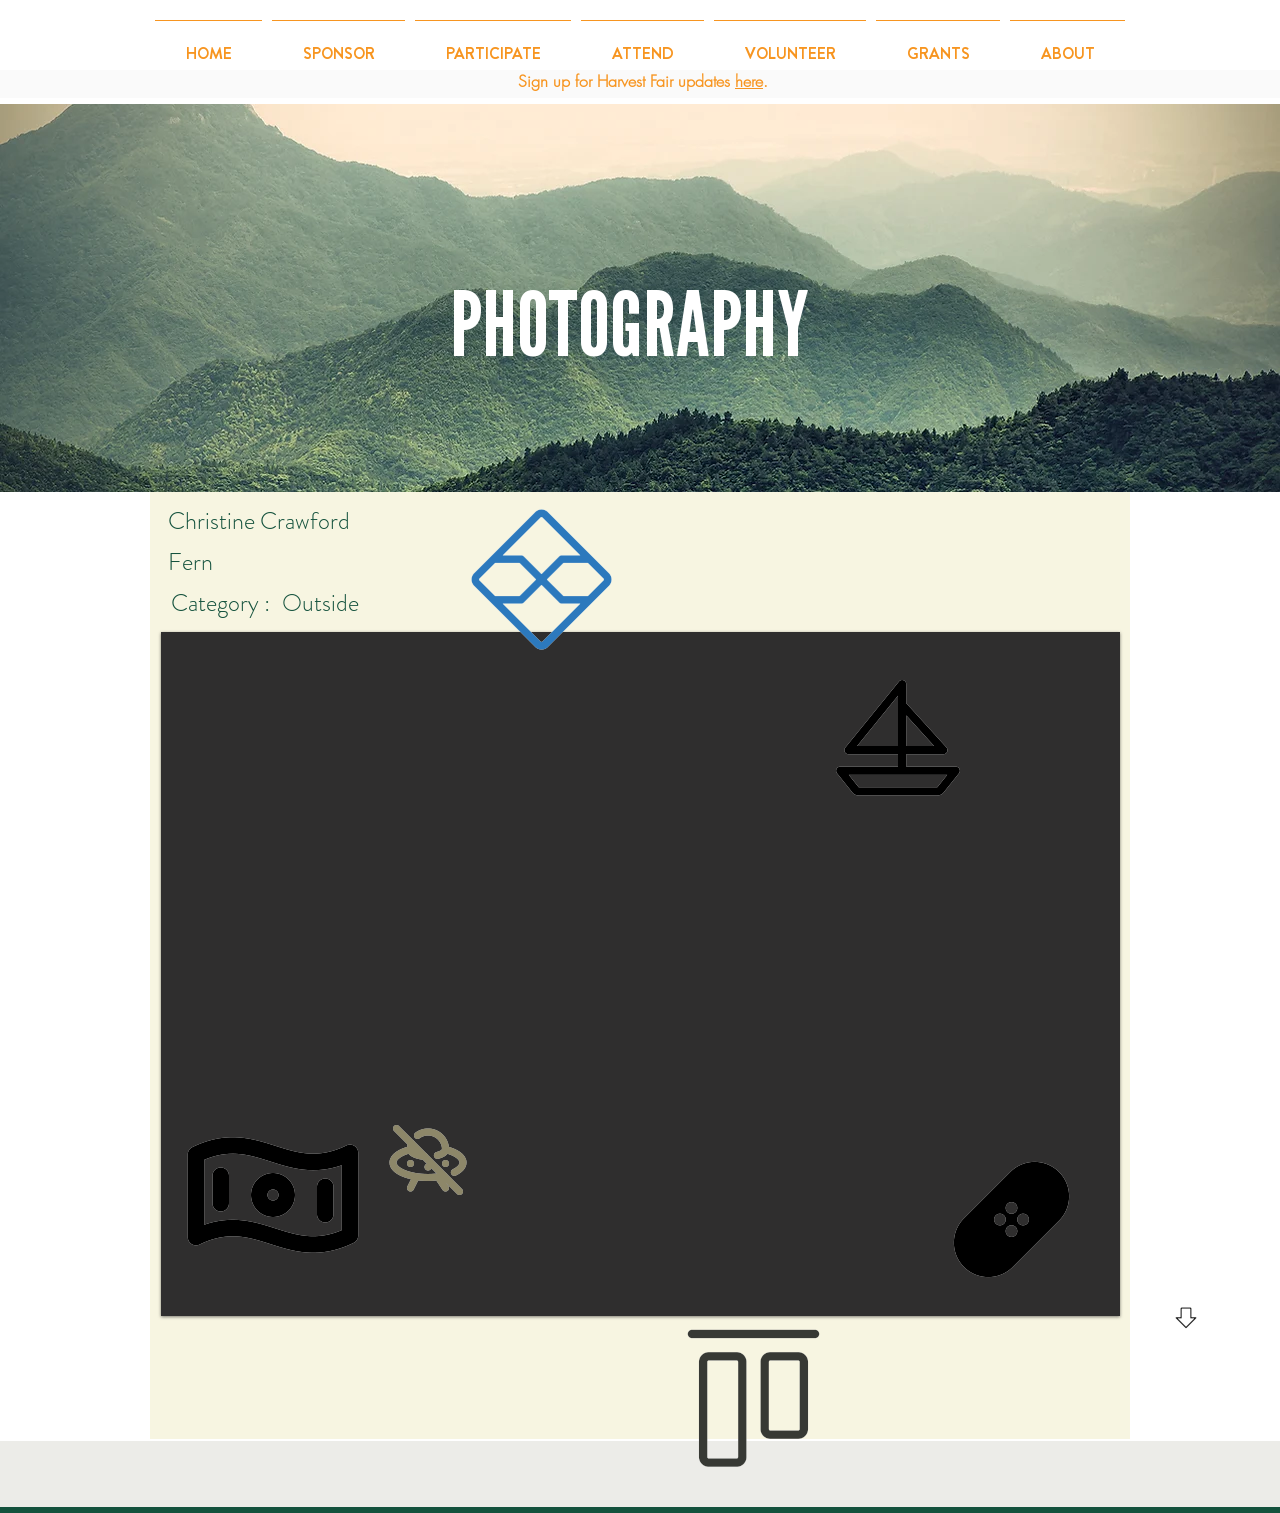 Image resolution: width=1280 pixels, height=1513 pixels. Describe the element at coordinates (898, 746) in the screenshot. I see `access sailing or boating activities` at that location.